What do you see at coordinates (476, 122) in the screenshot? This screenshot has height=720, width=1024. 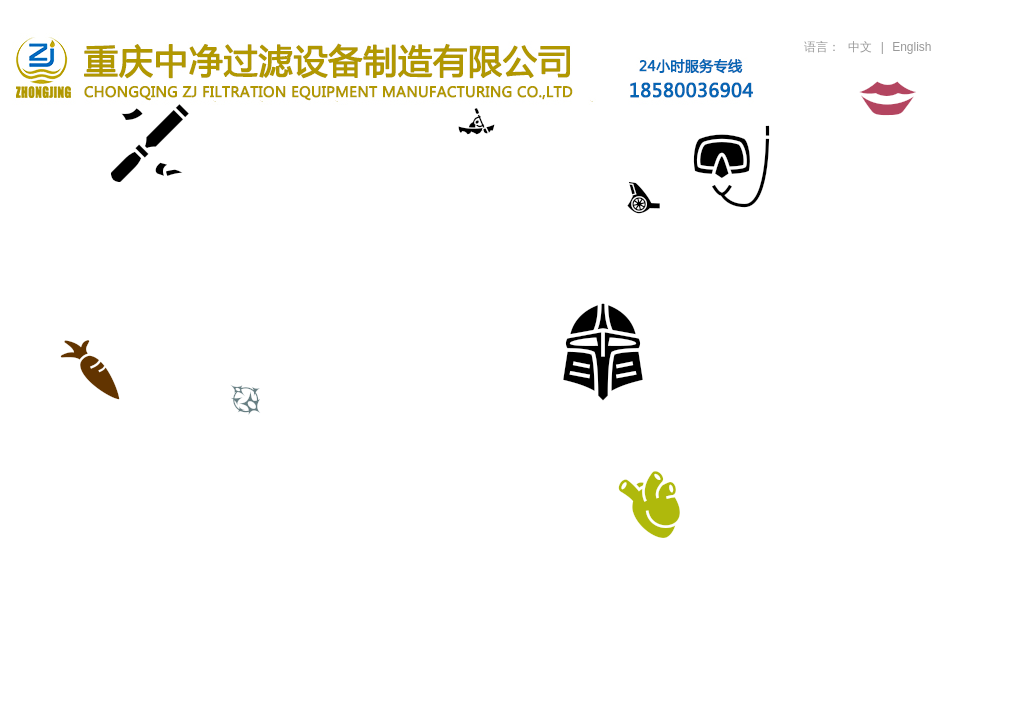 I see `access kayaking or canoeing activities` at bounding box center [476, 122].